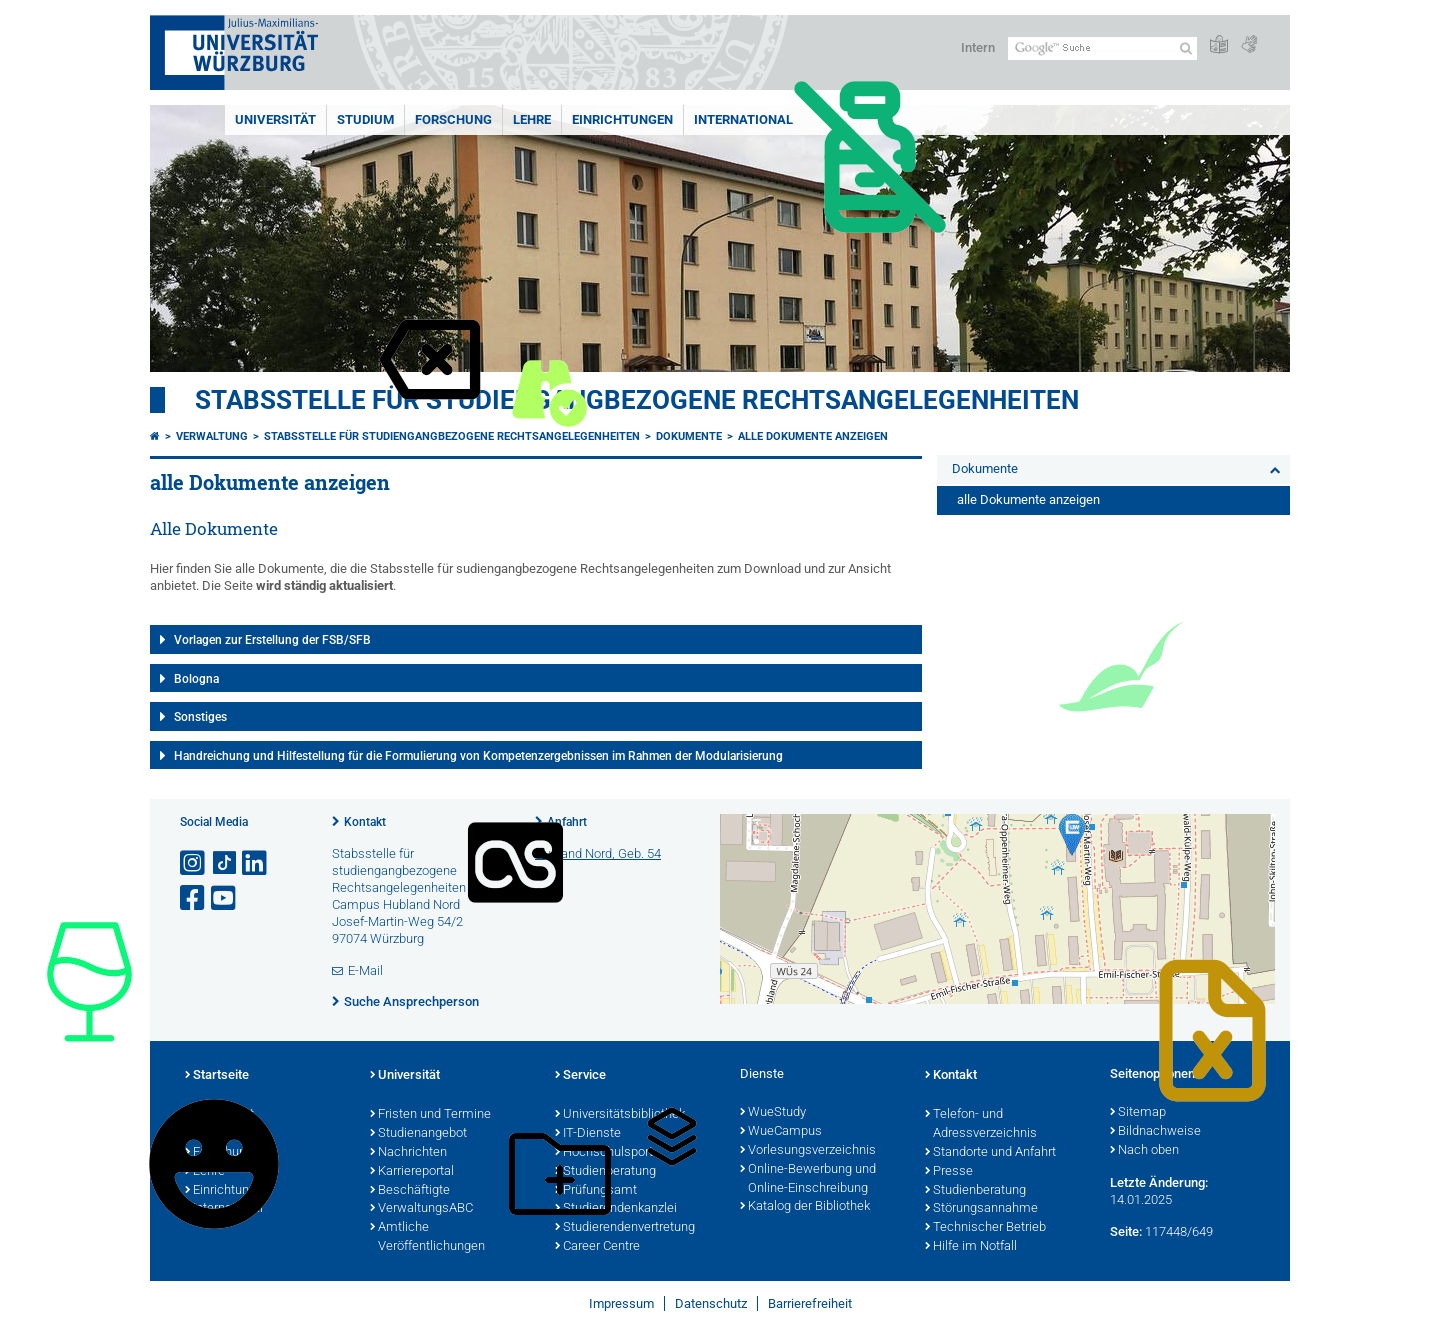 The image size is (1440, 1328). I want to click on browse wine selection or menu, so click(89, 977).